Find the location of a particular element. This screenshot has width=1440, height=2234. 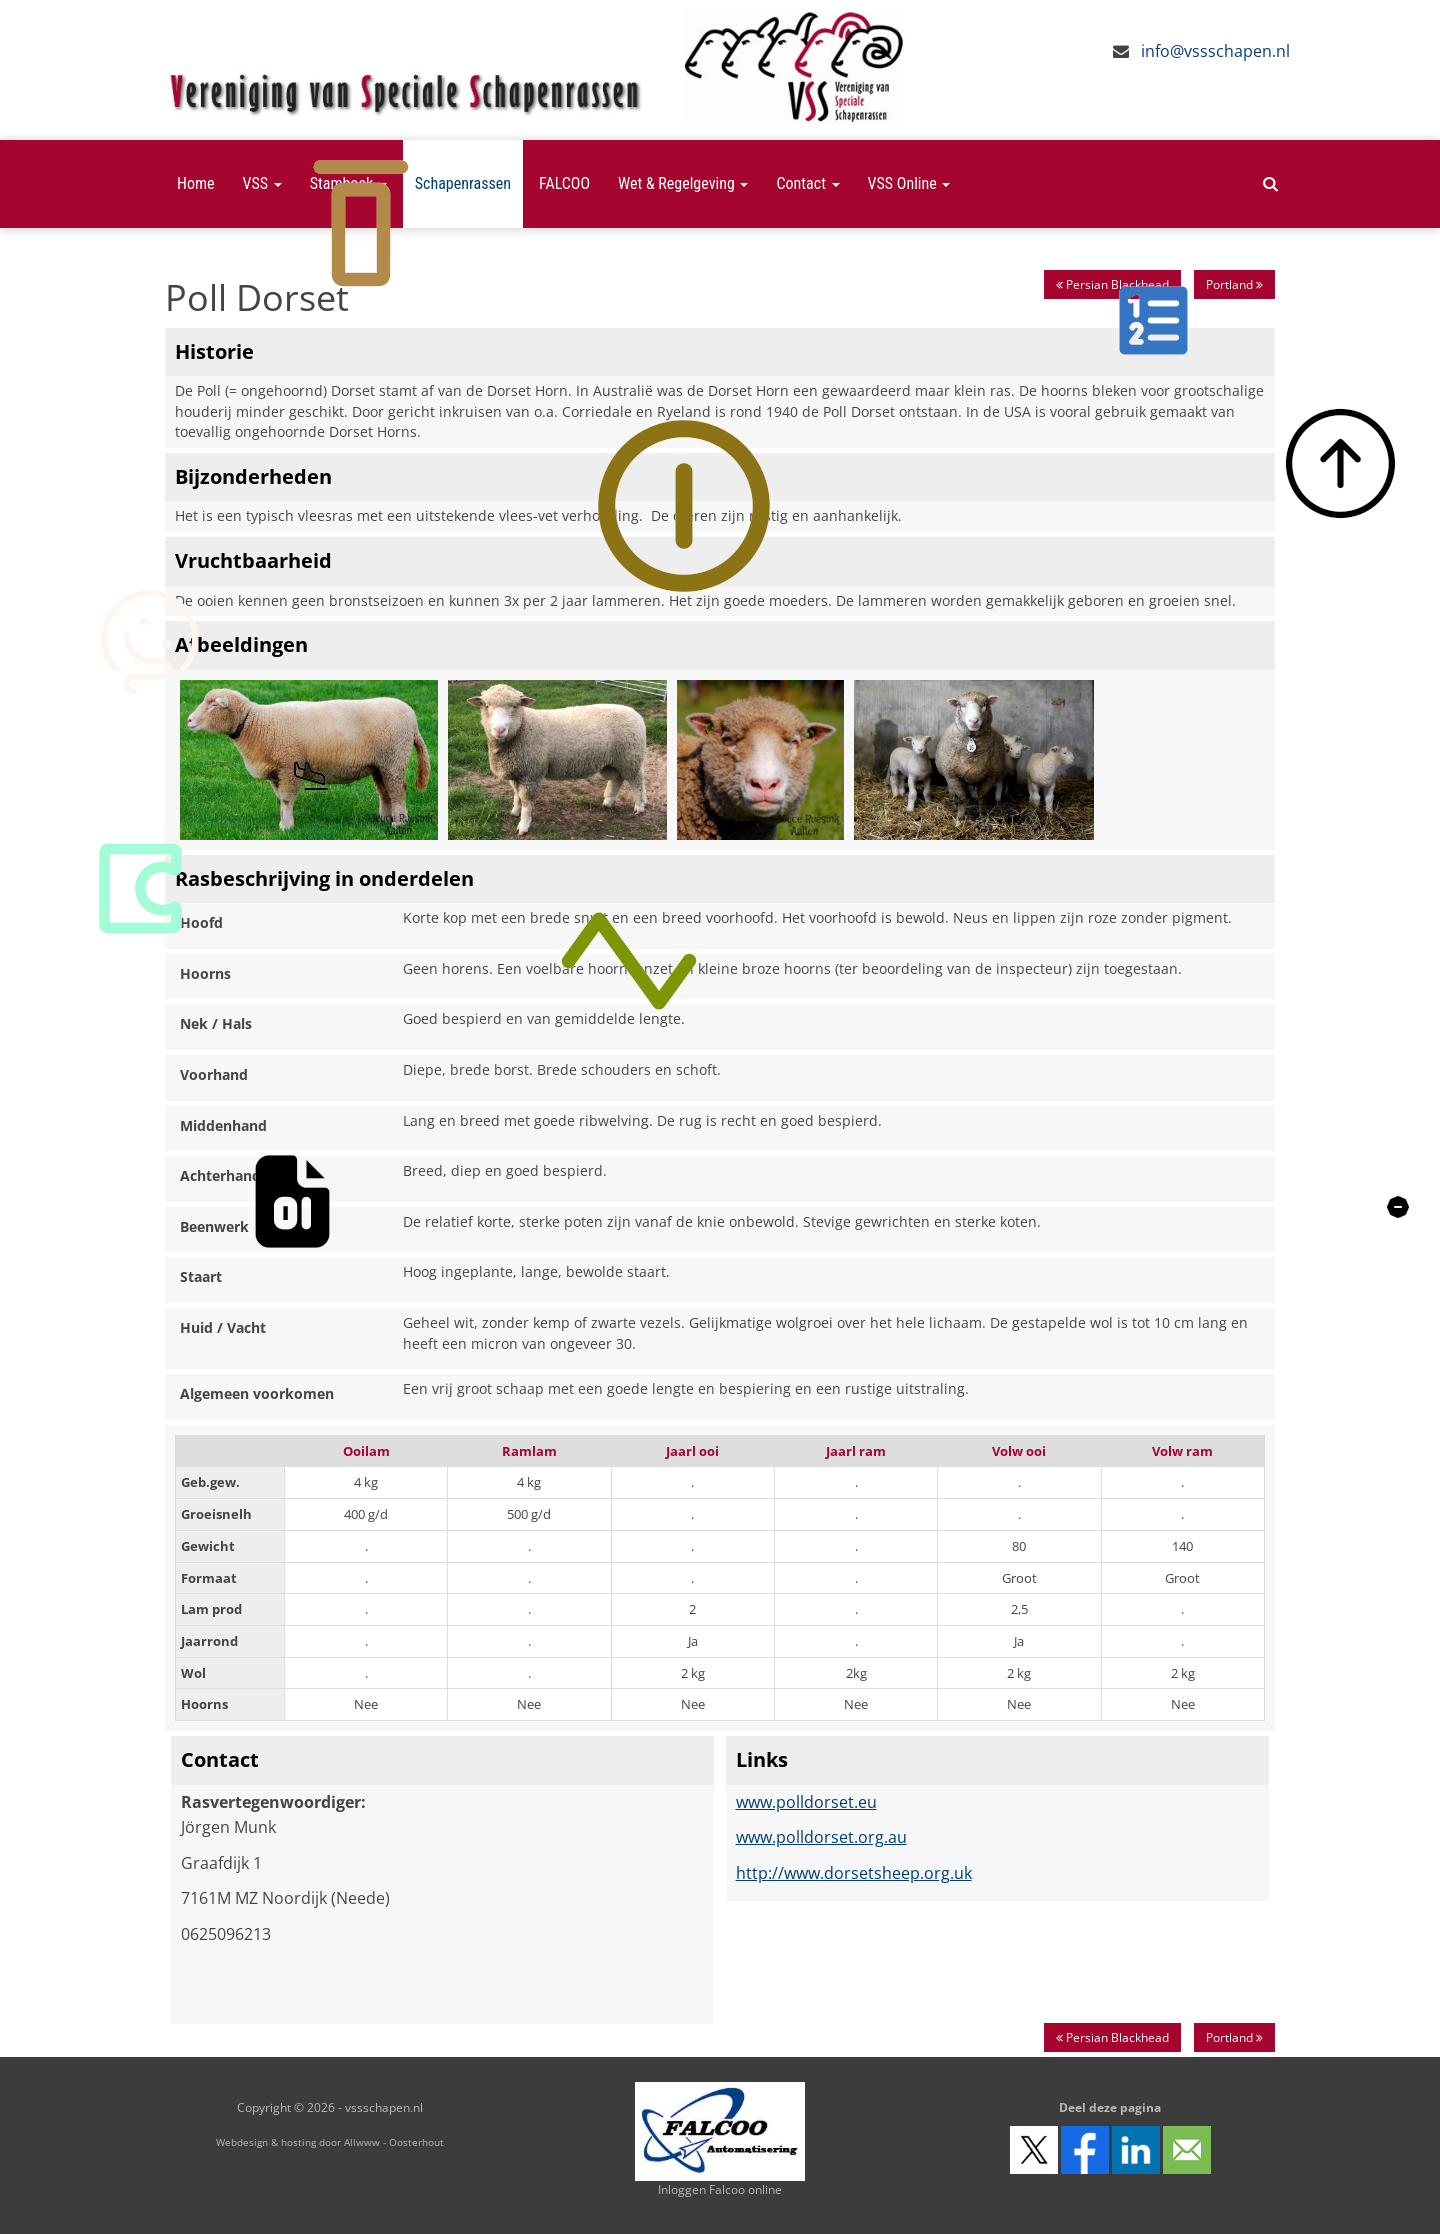

indicates something is overwhelmingly good or impressive is located at coordinates (149, 638).